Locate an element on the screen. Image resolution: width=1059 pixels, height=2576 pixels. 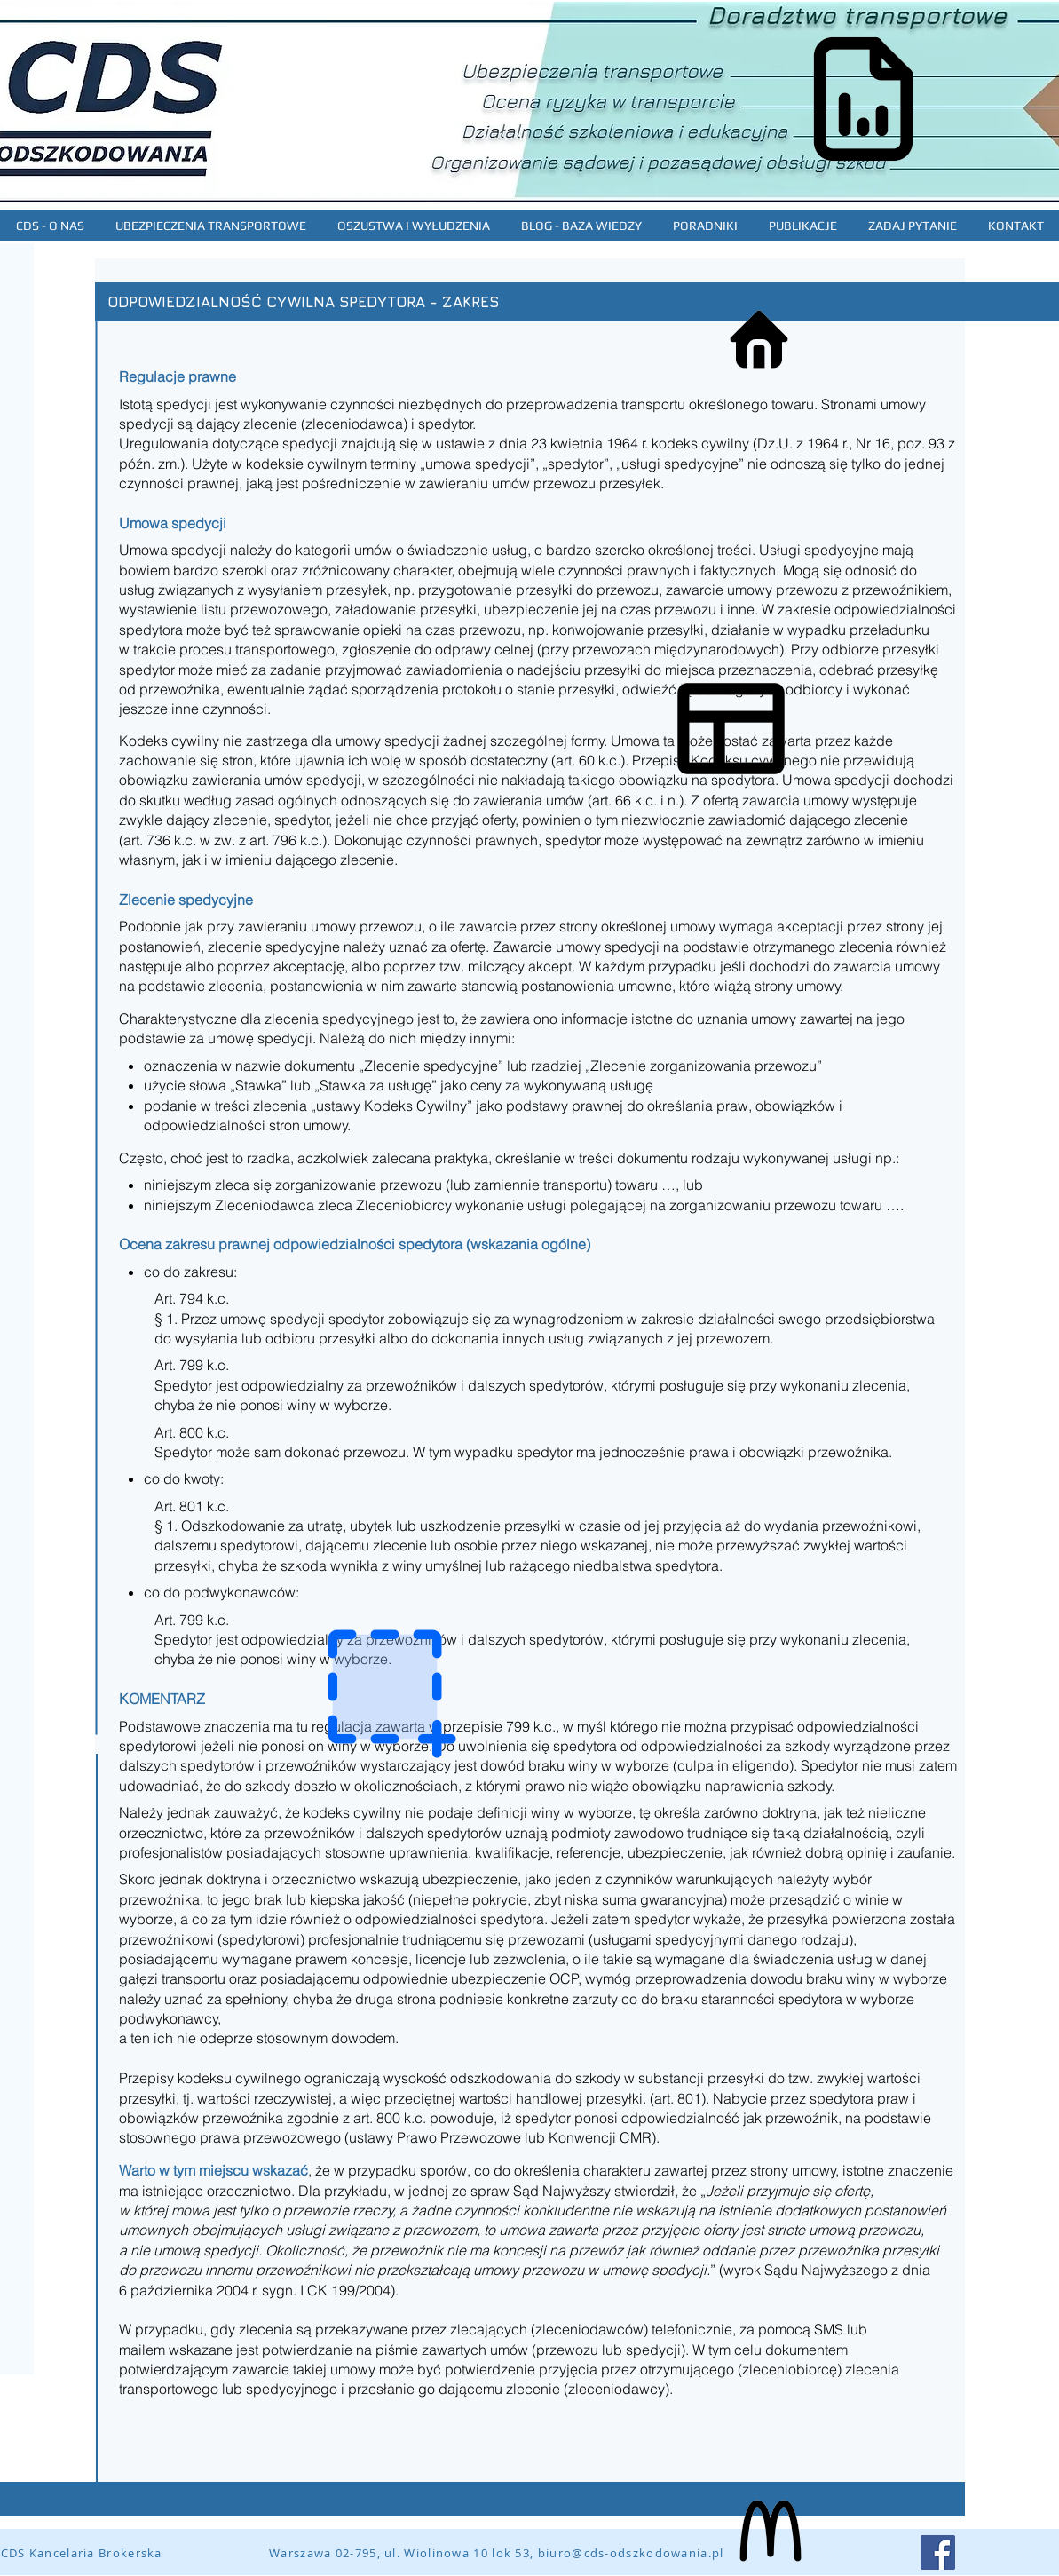
open the McDonald's app or website is located at coordinates (771, 2531).